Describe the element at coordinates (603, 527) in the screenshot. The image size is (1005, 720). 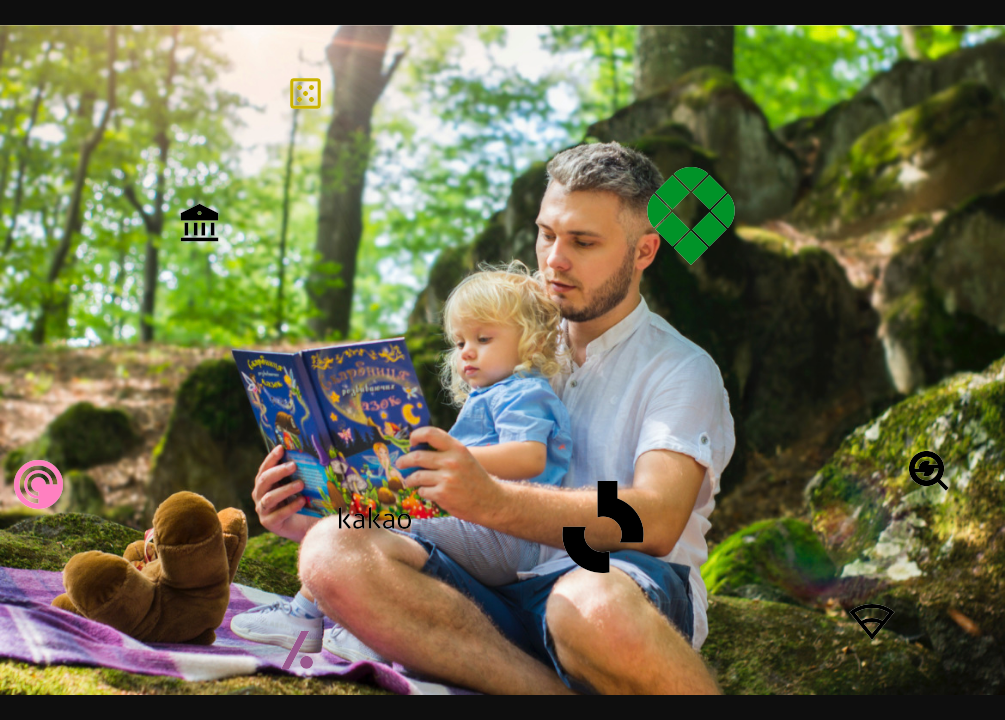
I see `open the Radio France app` at that location.